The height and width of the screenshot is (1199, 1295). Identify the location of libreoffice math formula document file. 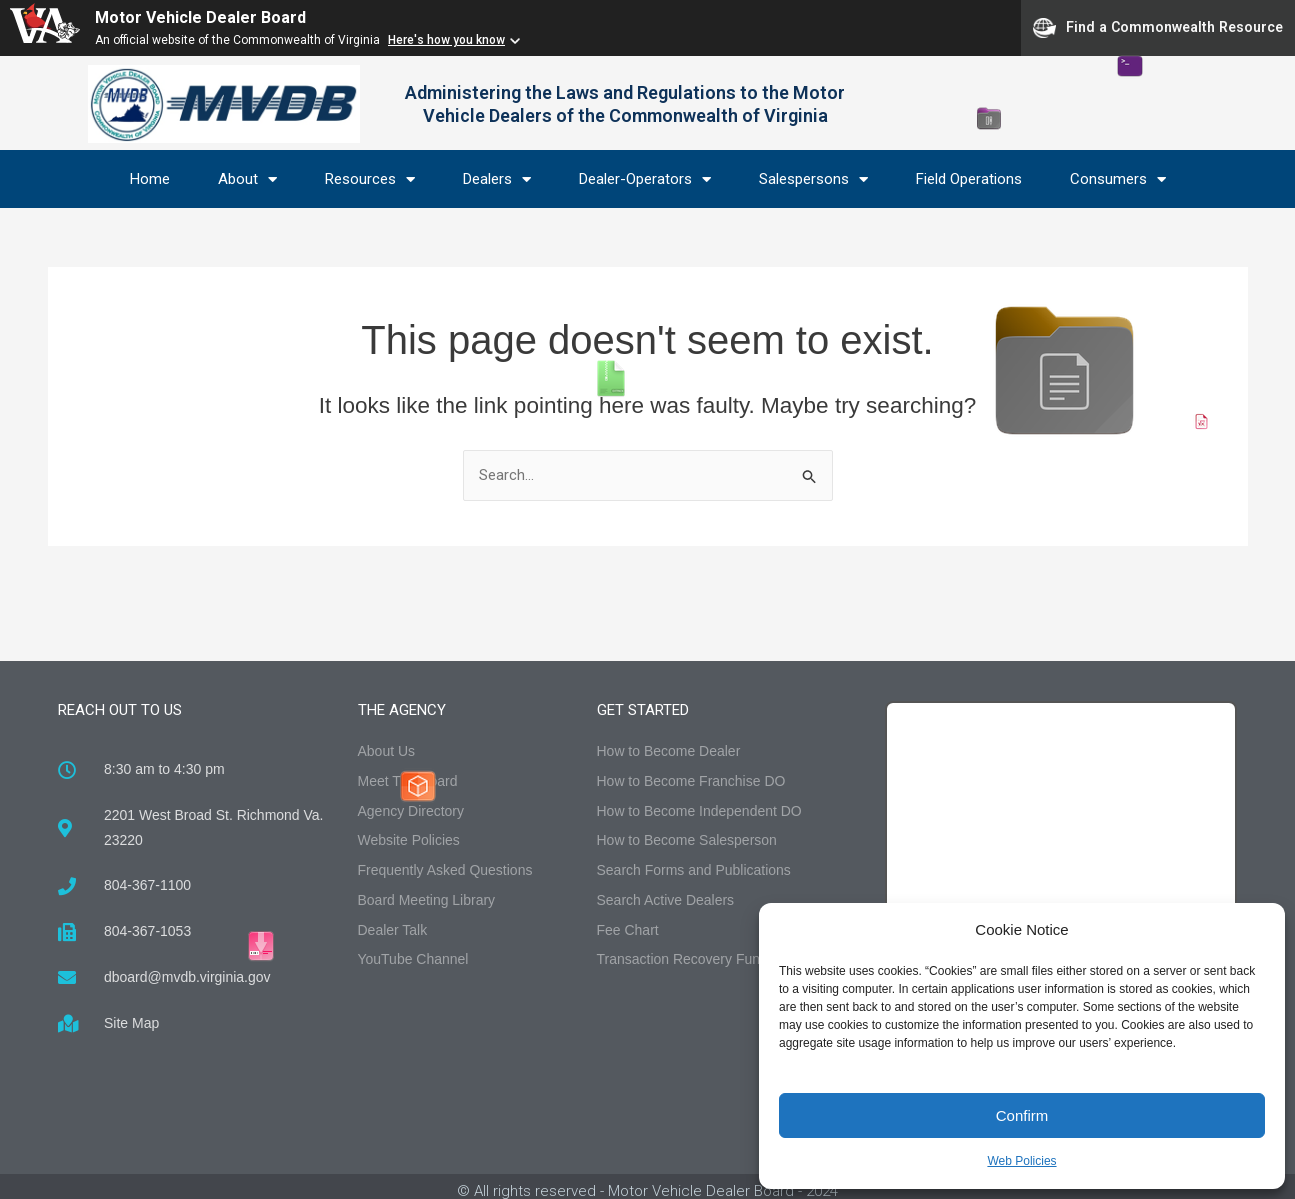
(1201, 421).